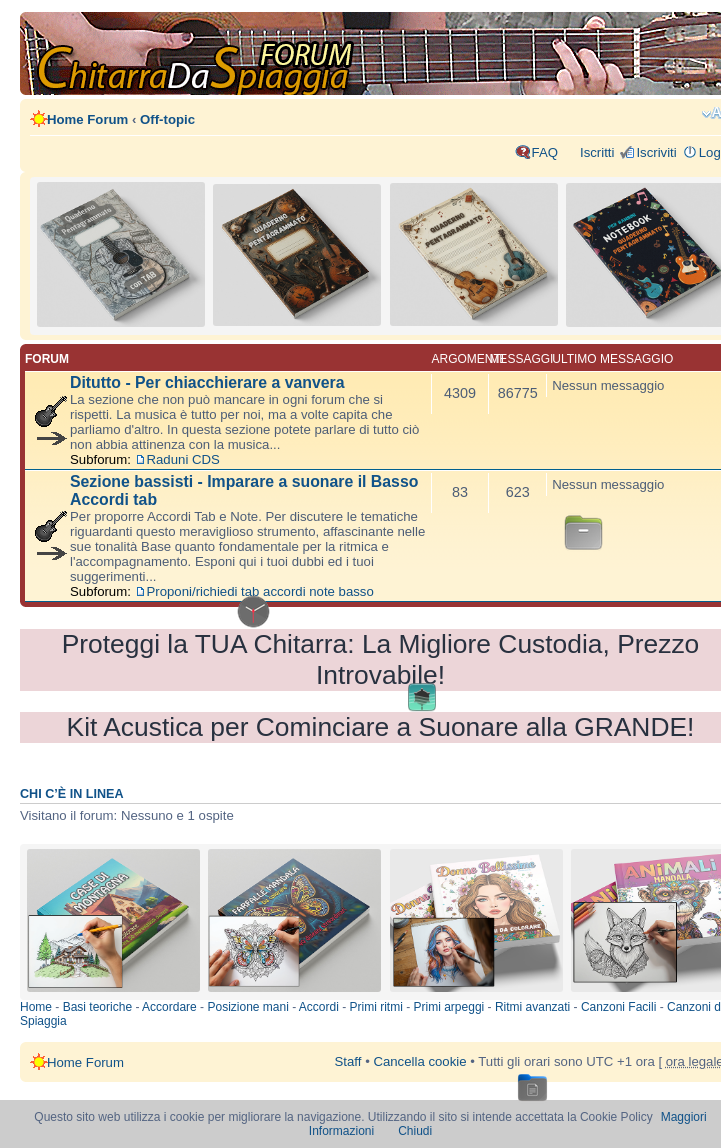 The image size is (721, 1148). What do you see at coordinates (532, 1087) in the screenshot?
I see `open your documents folder` at bounding box center [532, 1087].